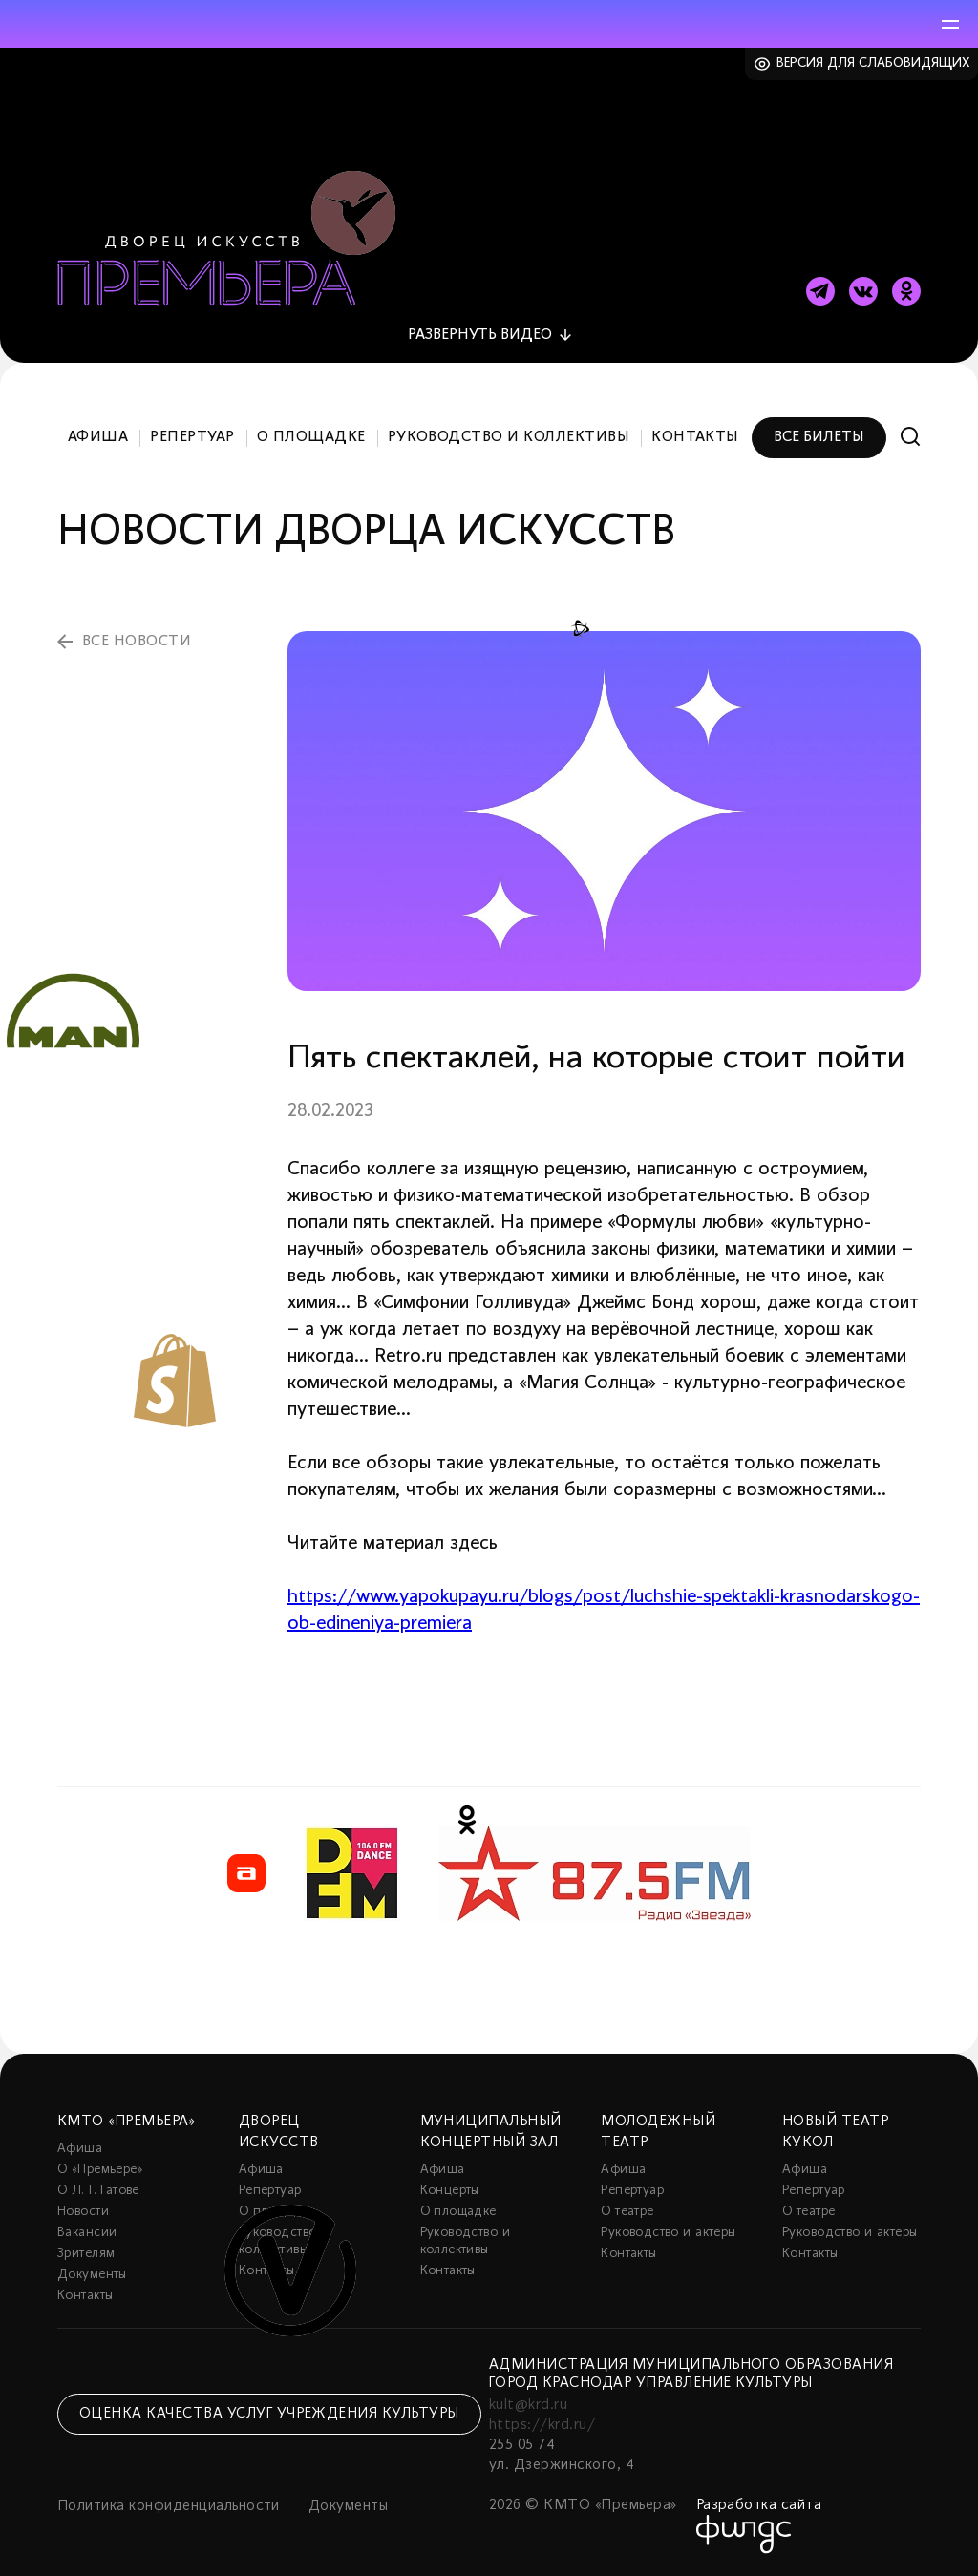 This screenshot has width=978, height=2576. I want to click on InterBase database software logo, so click(353, 213).